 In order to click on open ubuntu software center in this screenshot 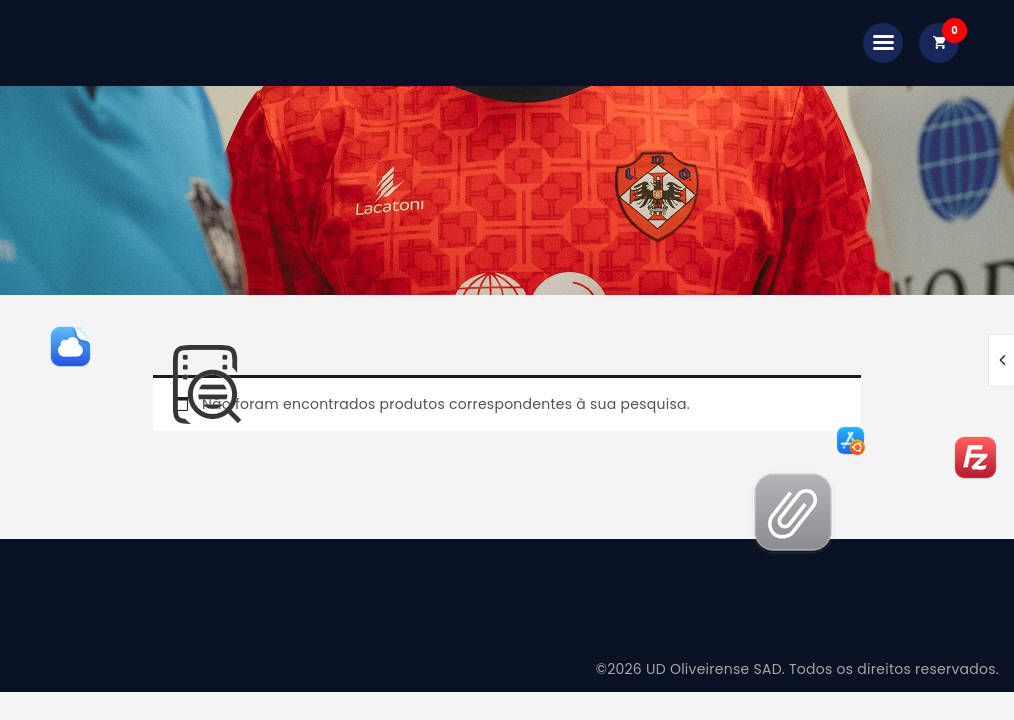, I will do `click(850, 440)`.